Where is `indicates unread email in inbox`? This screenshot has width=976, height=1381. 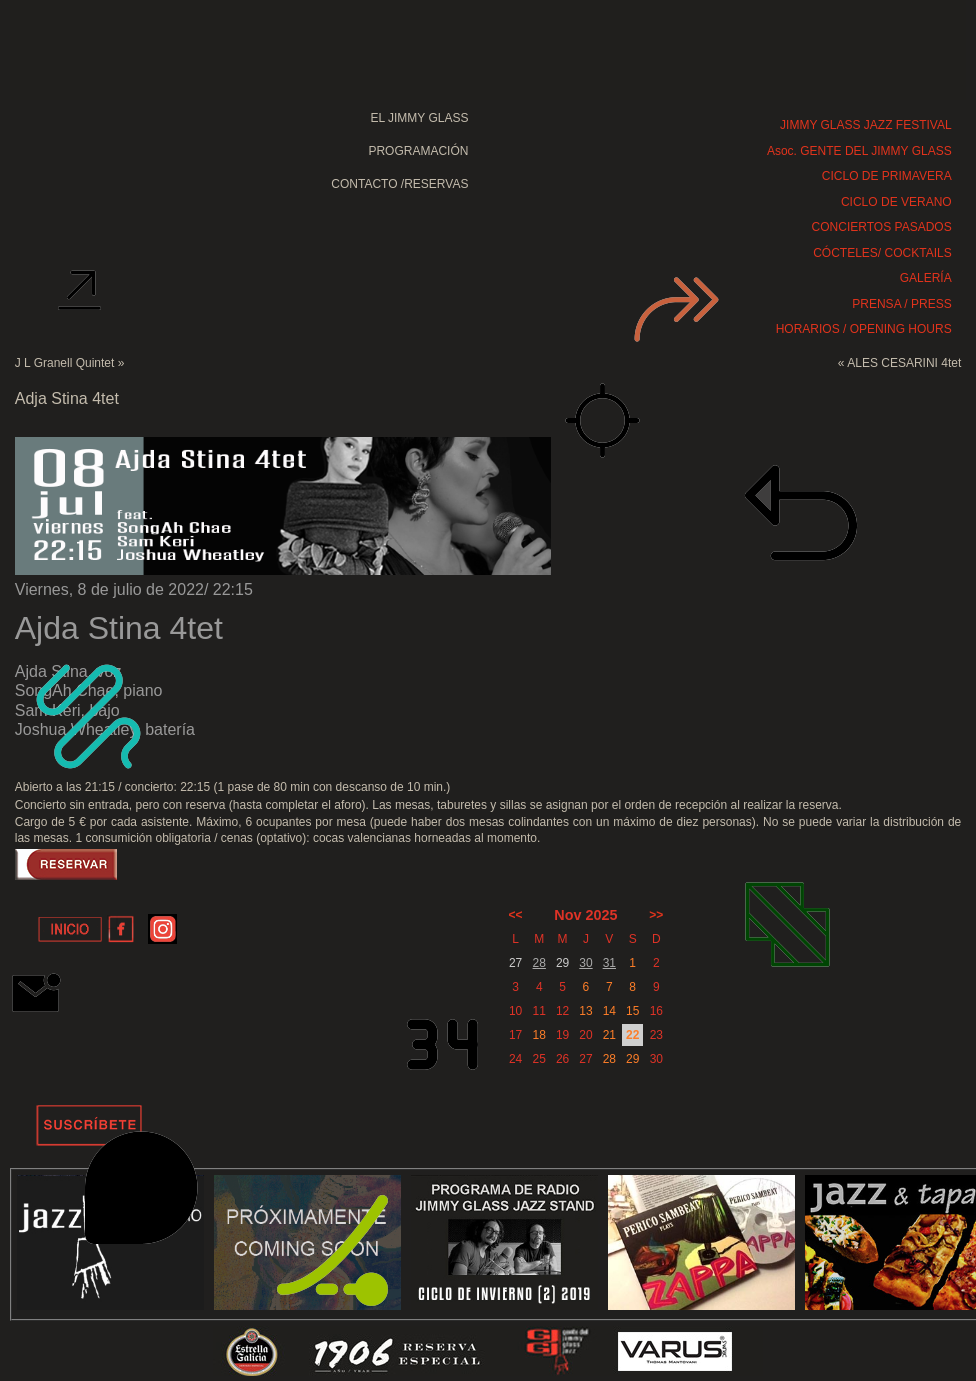
indicates unread email in inbox is located at coordinates (35, 993).